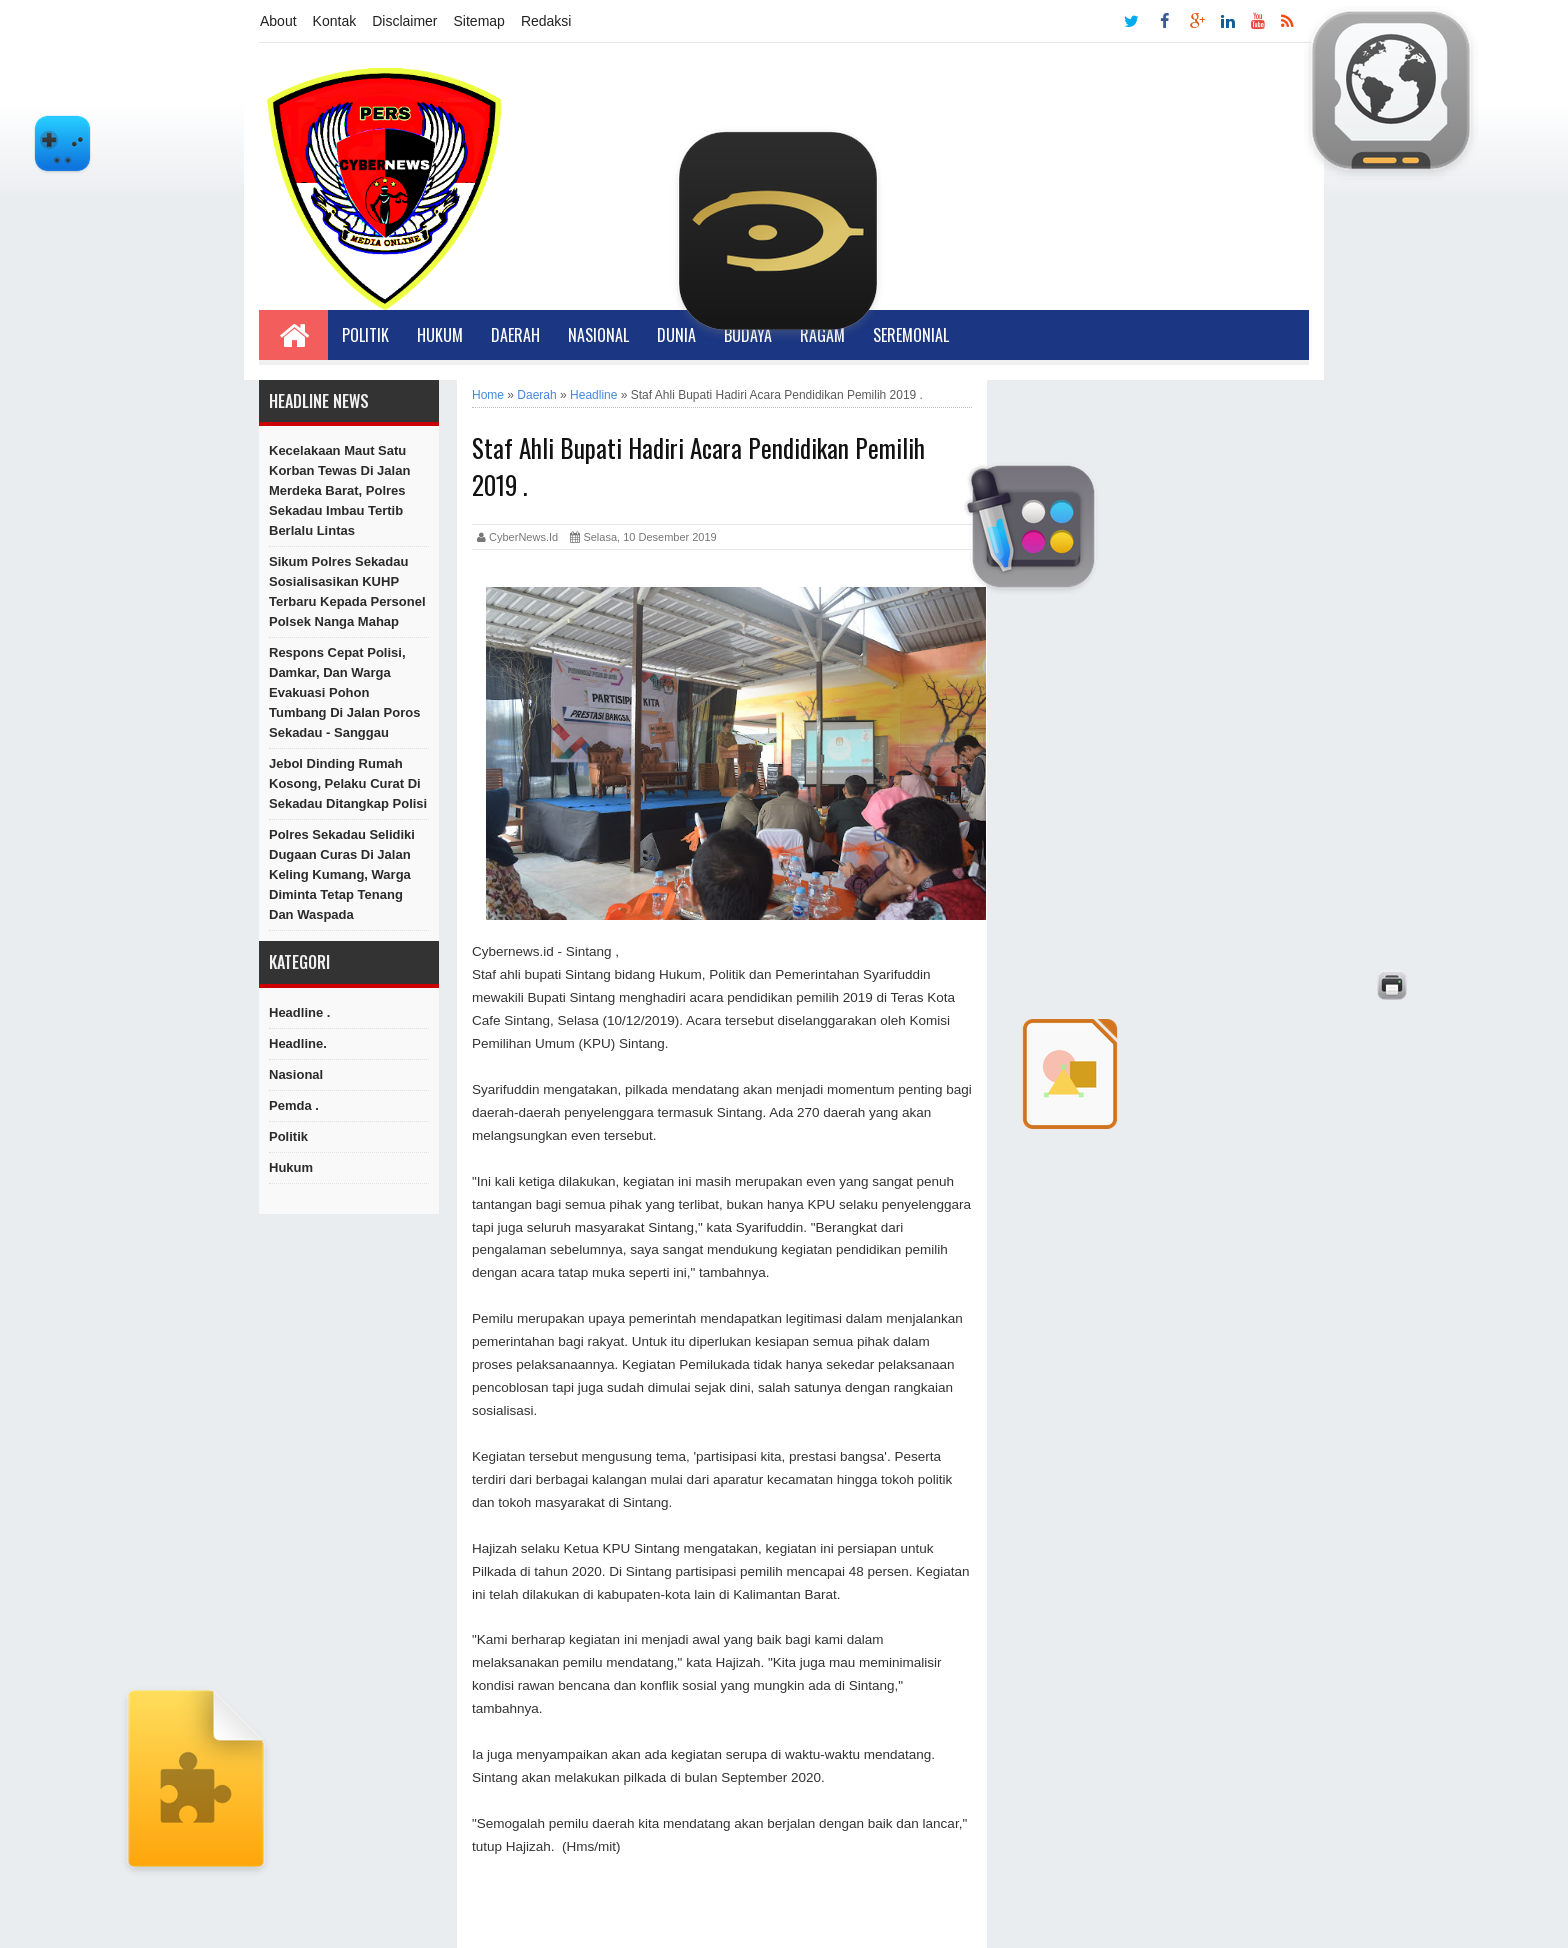 The width and height of the screenshot is (1568, 1948). What do you see at coordinates (1070, 1074) in the screenshot?
I see `open a libreoffice draw document` at bounding box center [1070, 1074].